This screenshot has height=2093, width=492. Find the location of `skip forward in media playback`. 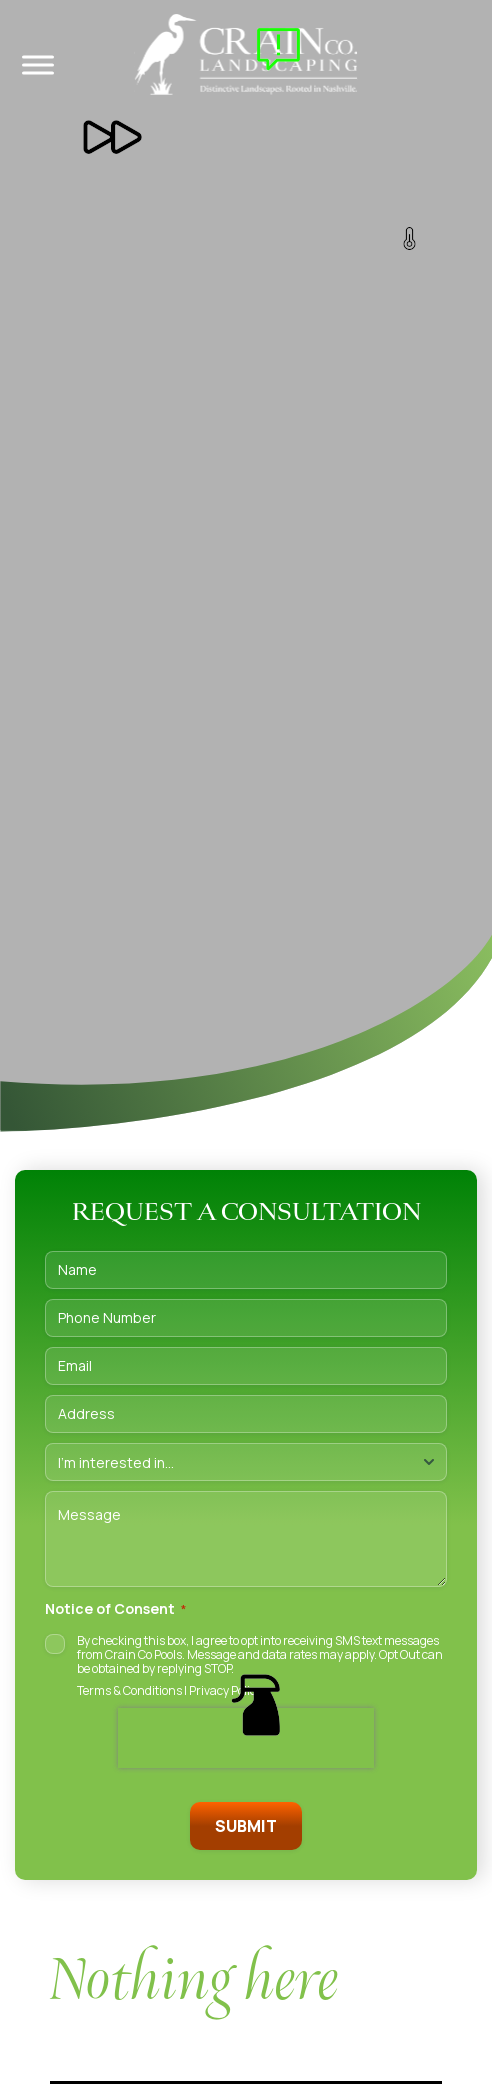

skip forward in media playback is located at coordinates (111, 135).